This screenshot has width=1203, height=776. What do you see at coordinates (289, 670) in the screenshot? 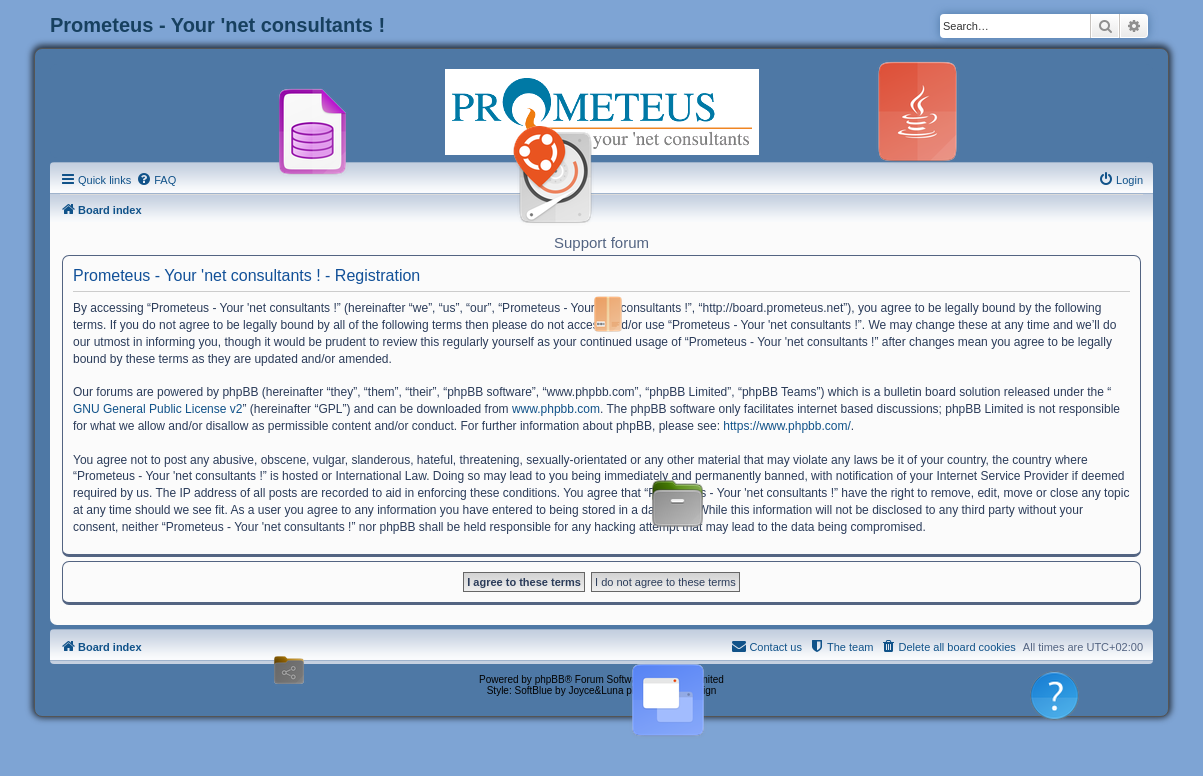
I see `open your public shared folder` at bounding box center [289, 670].